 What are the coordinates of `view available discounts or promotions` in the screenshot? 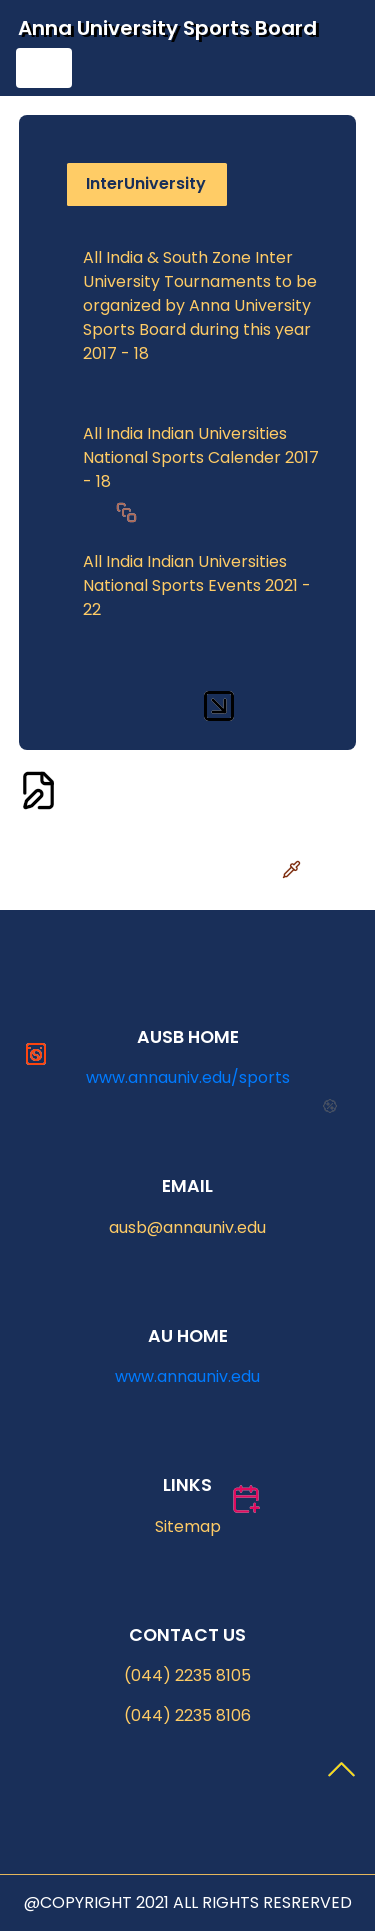 It's located at (330, 1106).